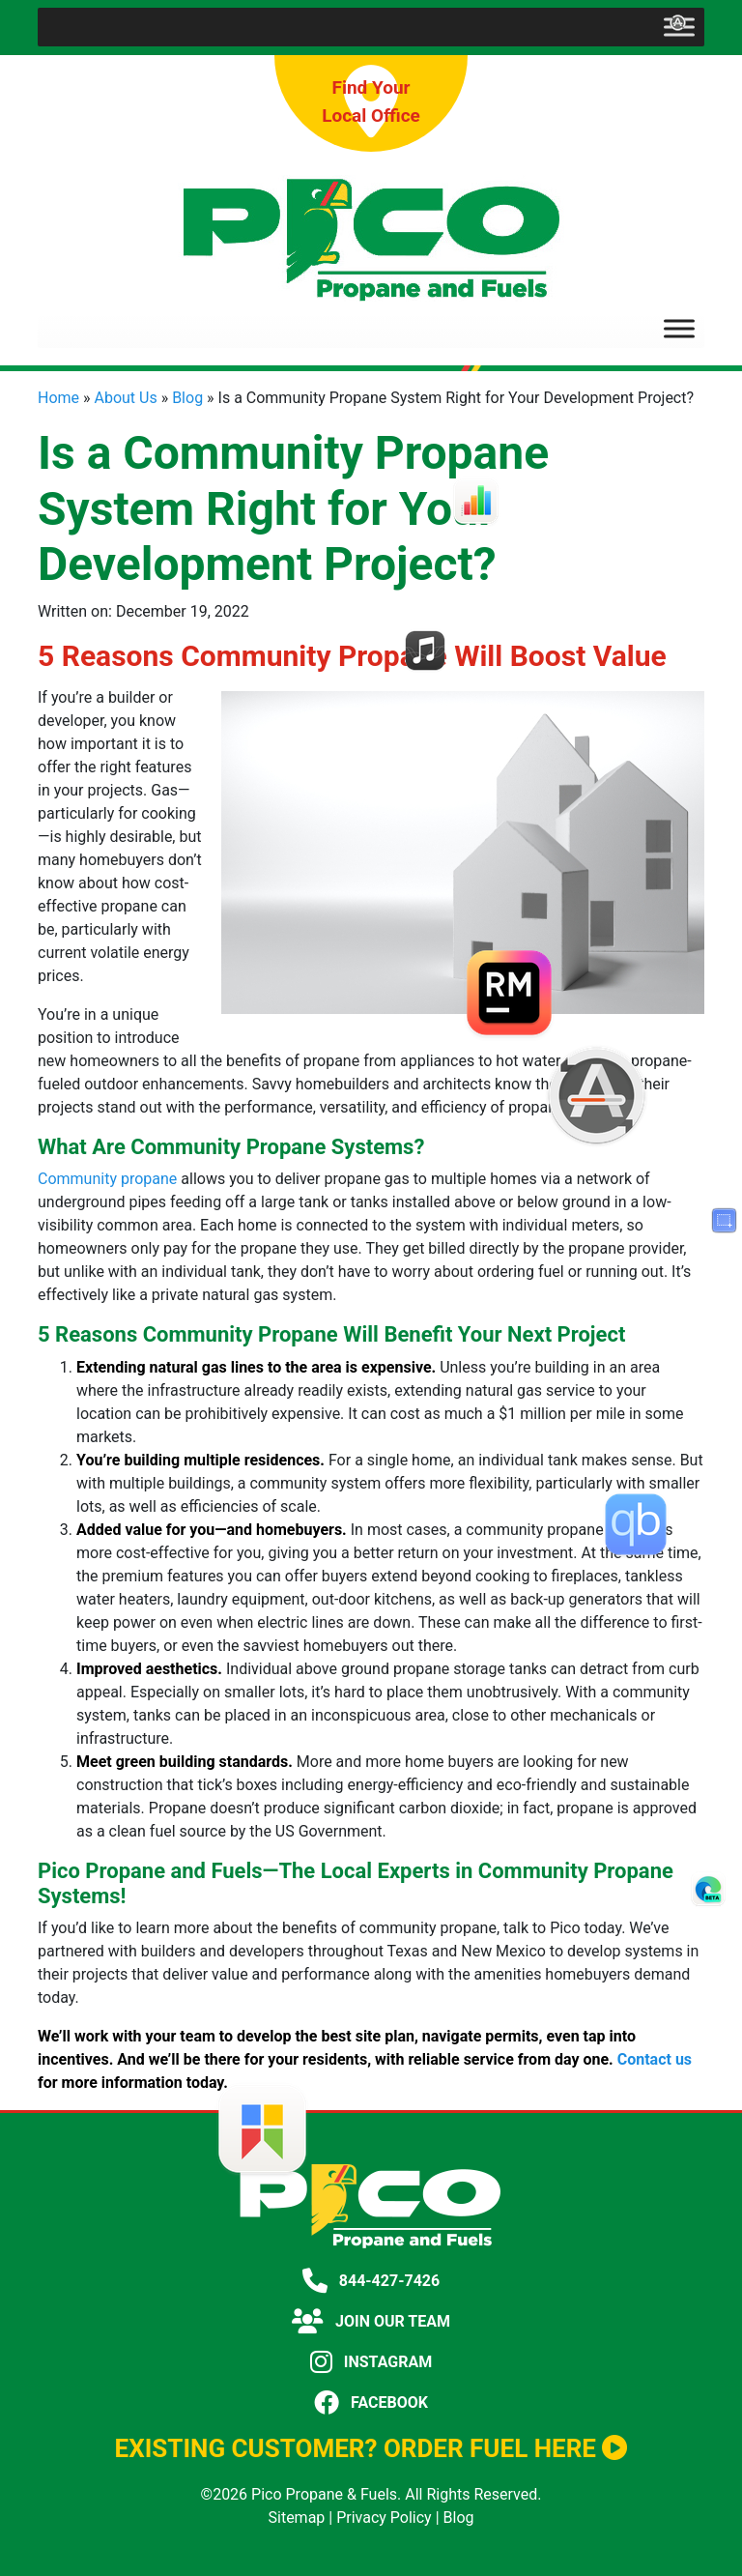  Describe the element at coordinates (509, 993) in the screenshot. I see `open RubyMine IDE` at that location.